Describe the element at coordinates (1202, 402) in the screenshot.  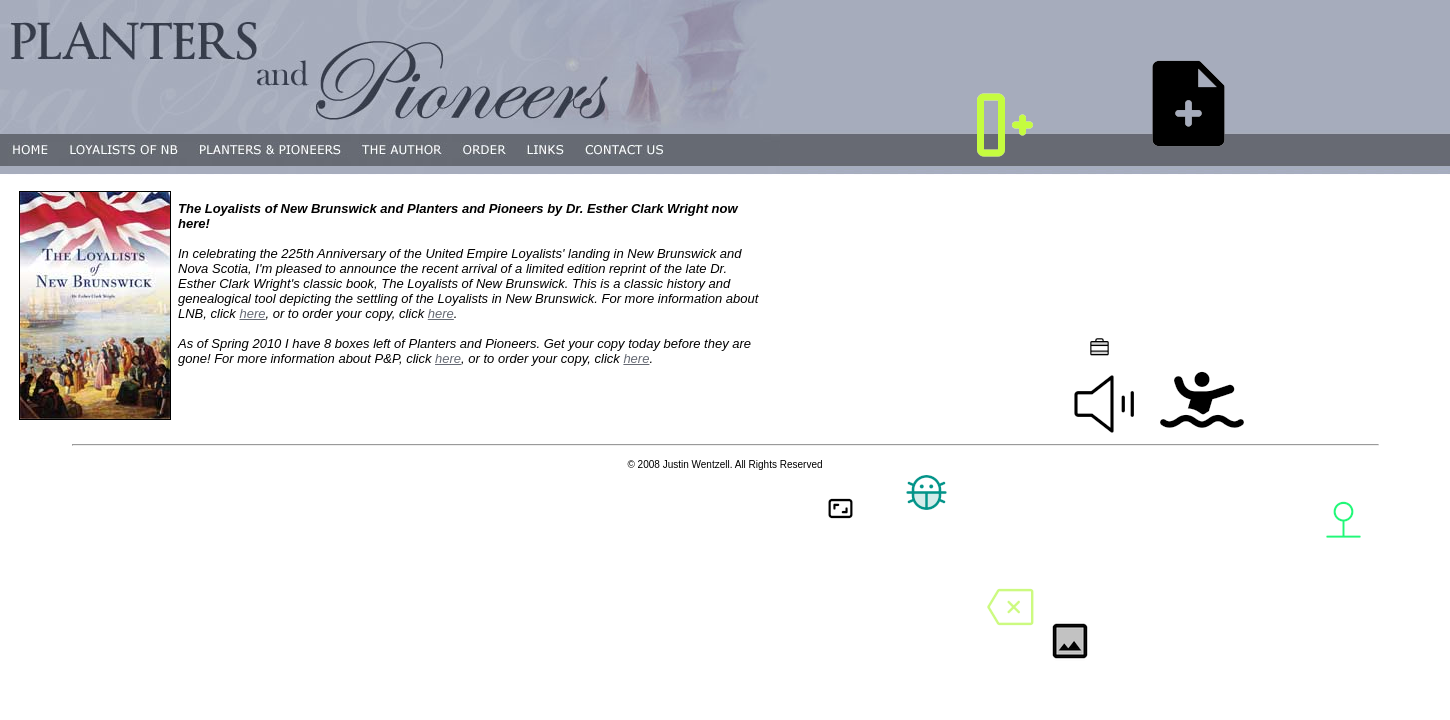
I see `indicates water safety or drowning hazard warning` at that location.